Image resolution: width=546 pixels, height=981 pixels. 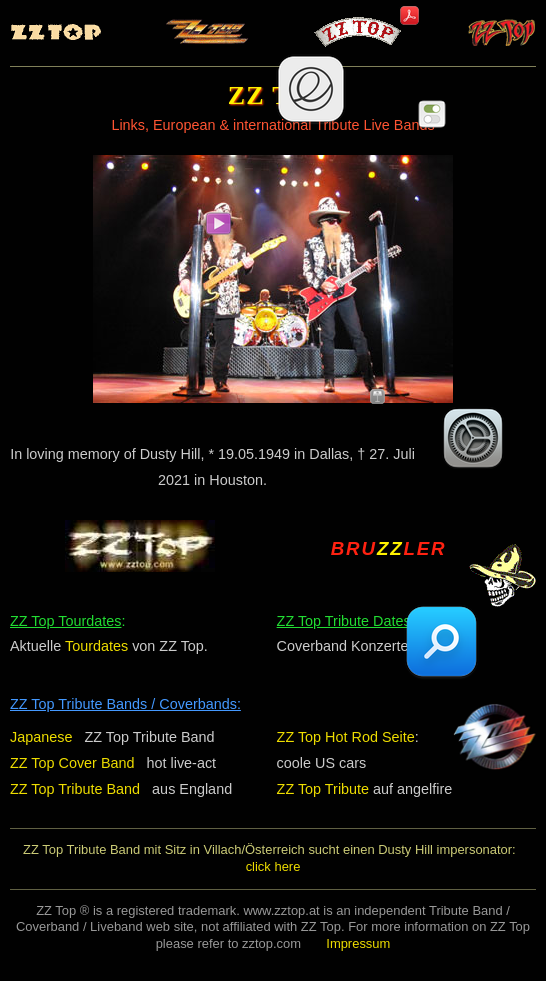 I want to click on launch elementary OS app or settings, so click(x=311, y=89).